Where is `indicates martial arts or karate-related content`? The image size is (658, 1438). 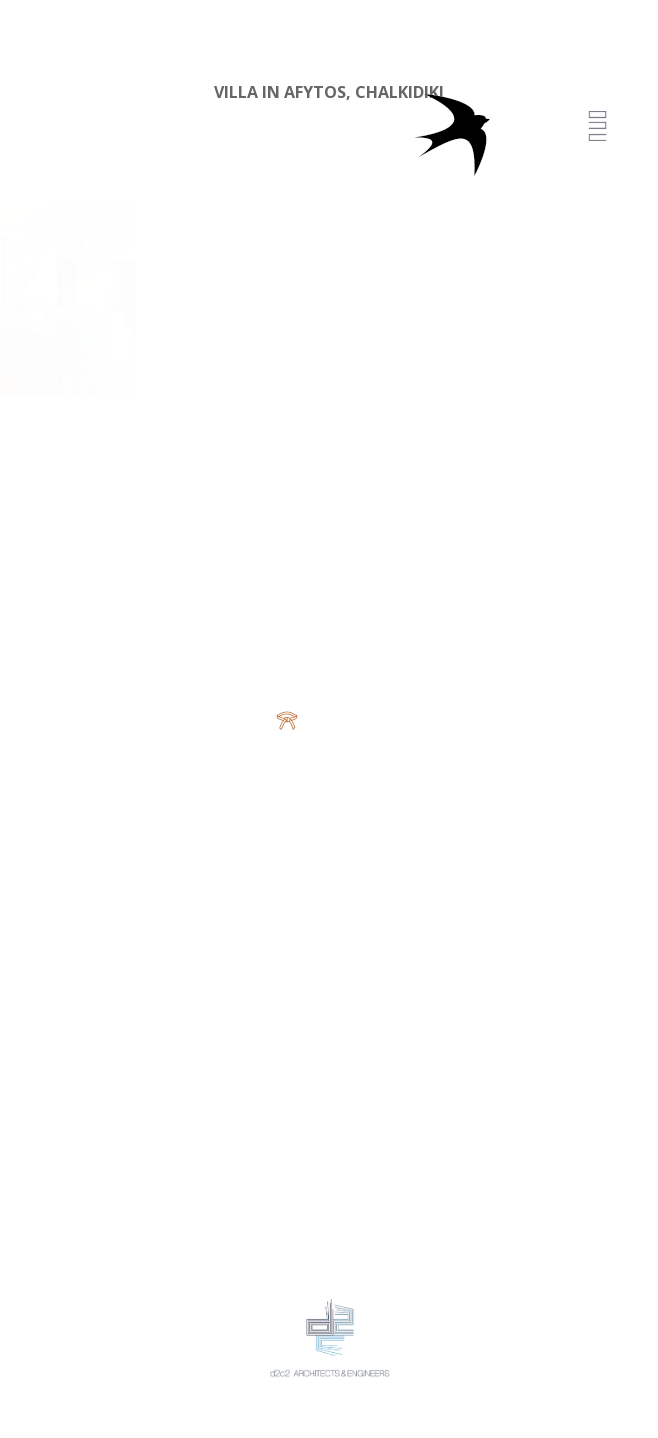 indicates martial arts or karate-related content is located at coordinates (287, 720).